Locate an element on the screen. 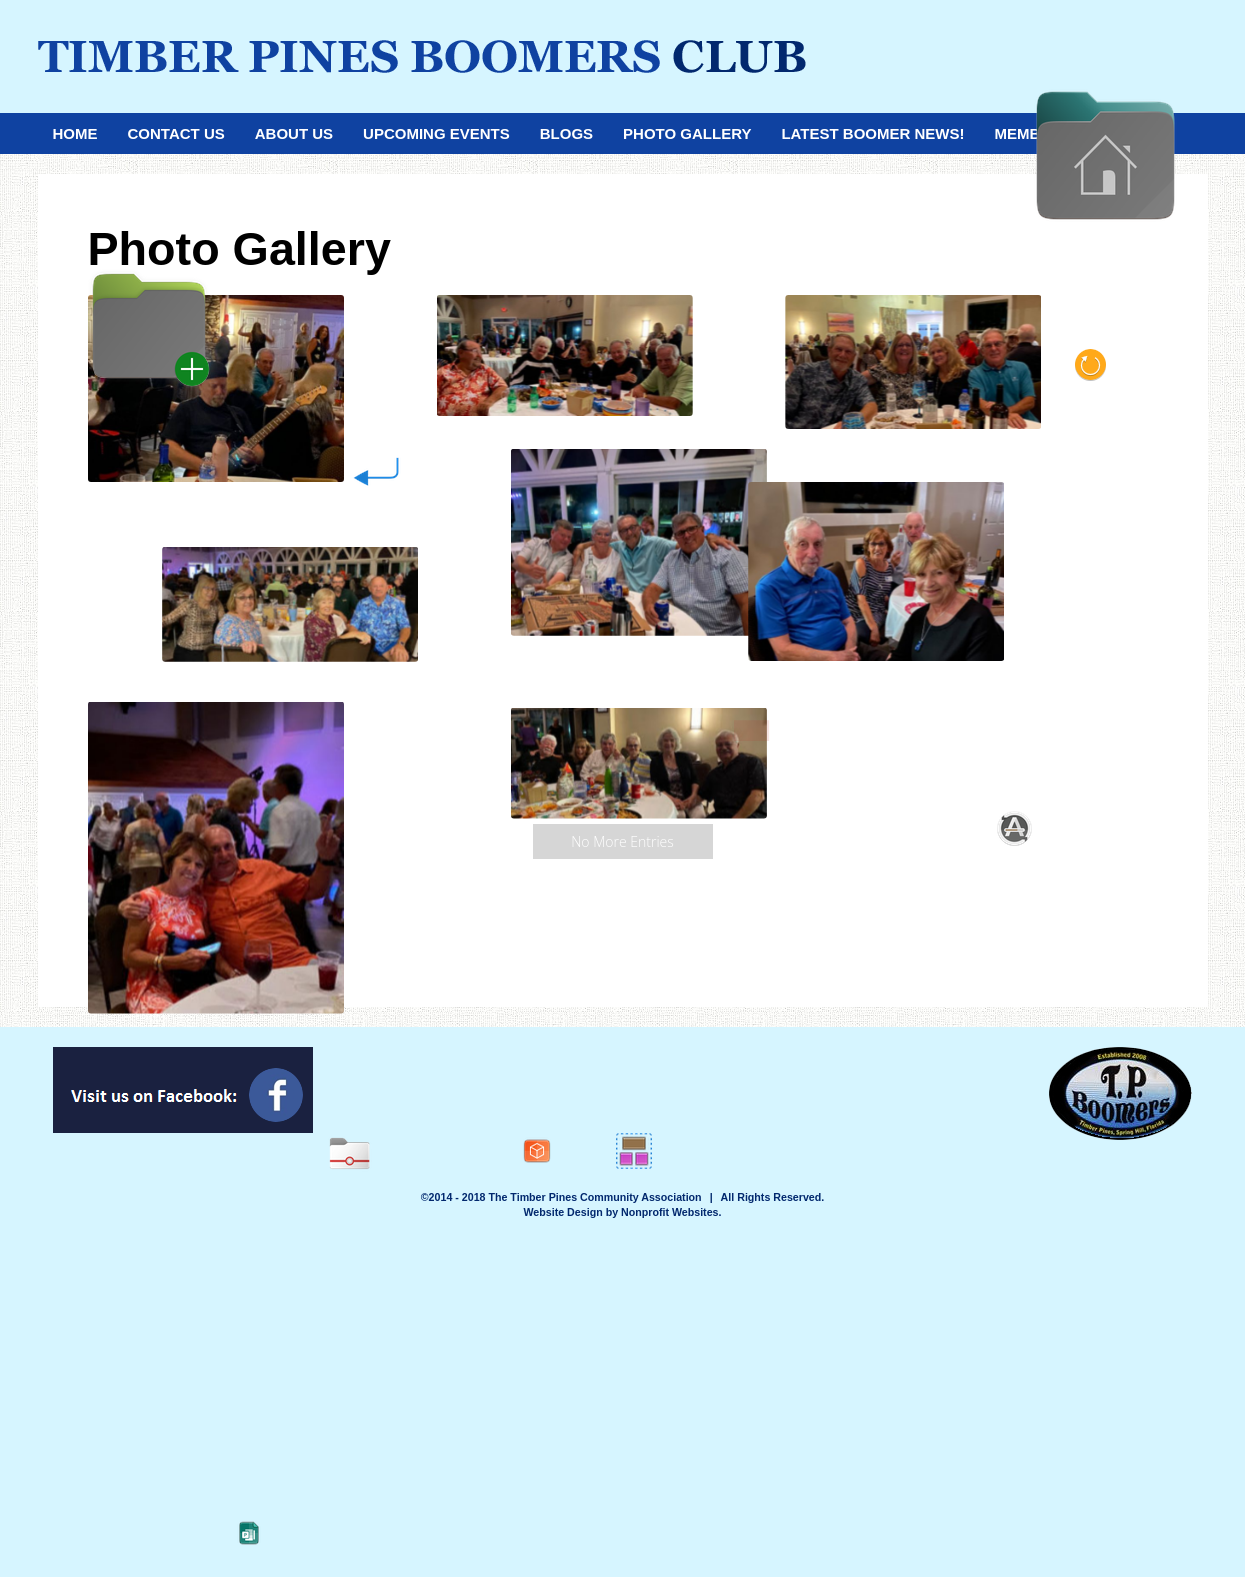  access your home folder or personal files is located at coordinates (1105, 155).